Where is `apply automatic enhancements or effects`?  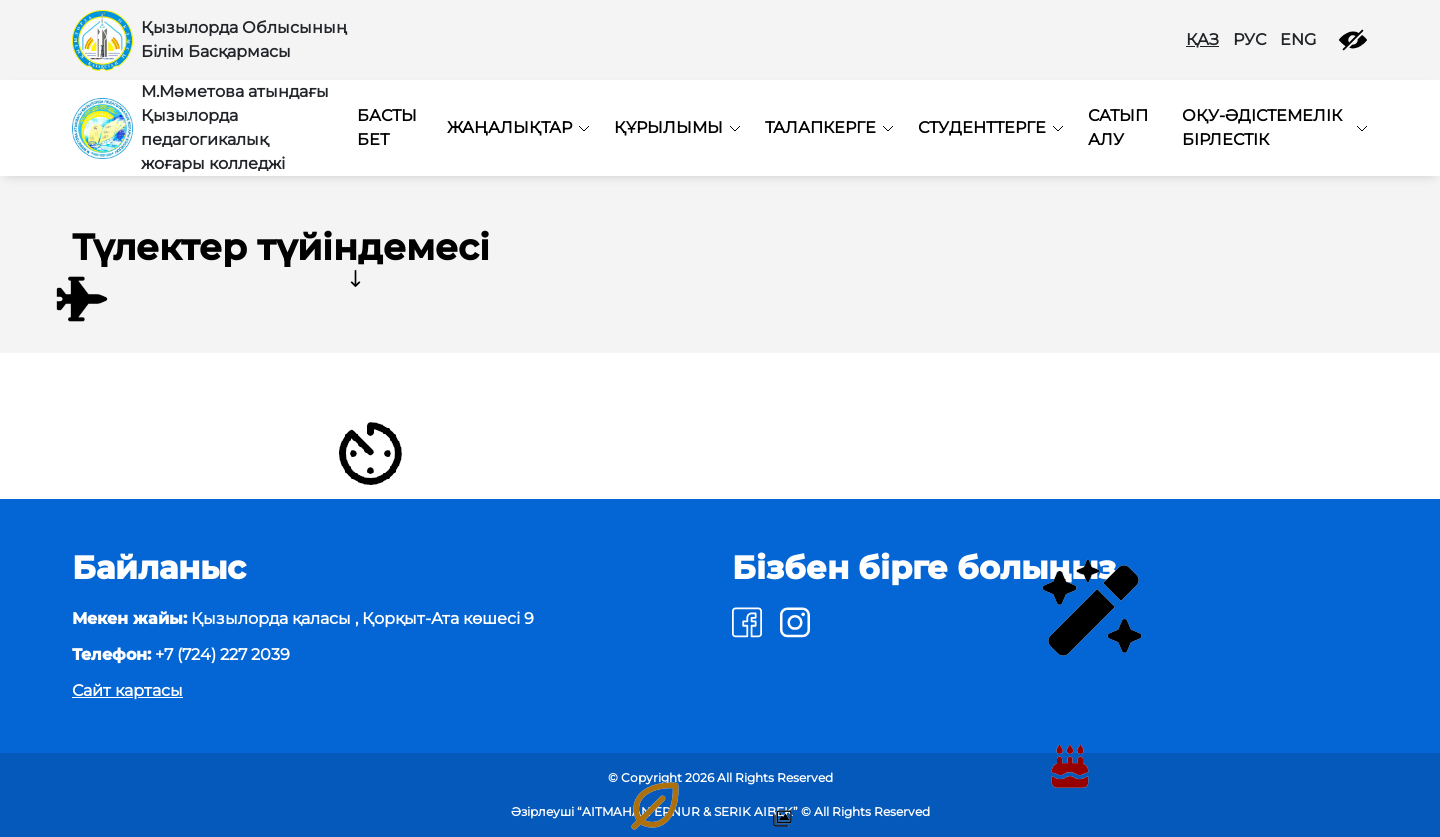 apply automatic enhancements or effects is located at coordinates (1093, 610).